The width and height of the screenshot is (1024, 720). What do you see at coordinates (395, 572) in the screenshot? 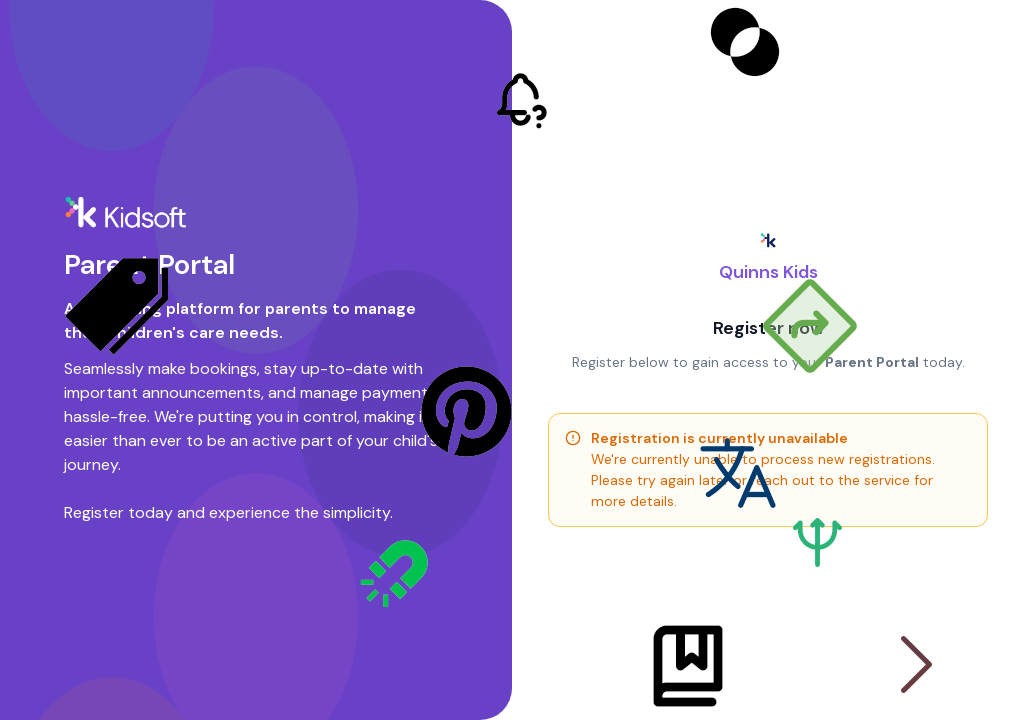
I see `attract or pull related items together` at bounding box center [395, 572].